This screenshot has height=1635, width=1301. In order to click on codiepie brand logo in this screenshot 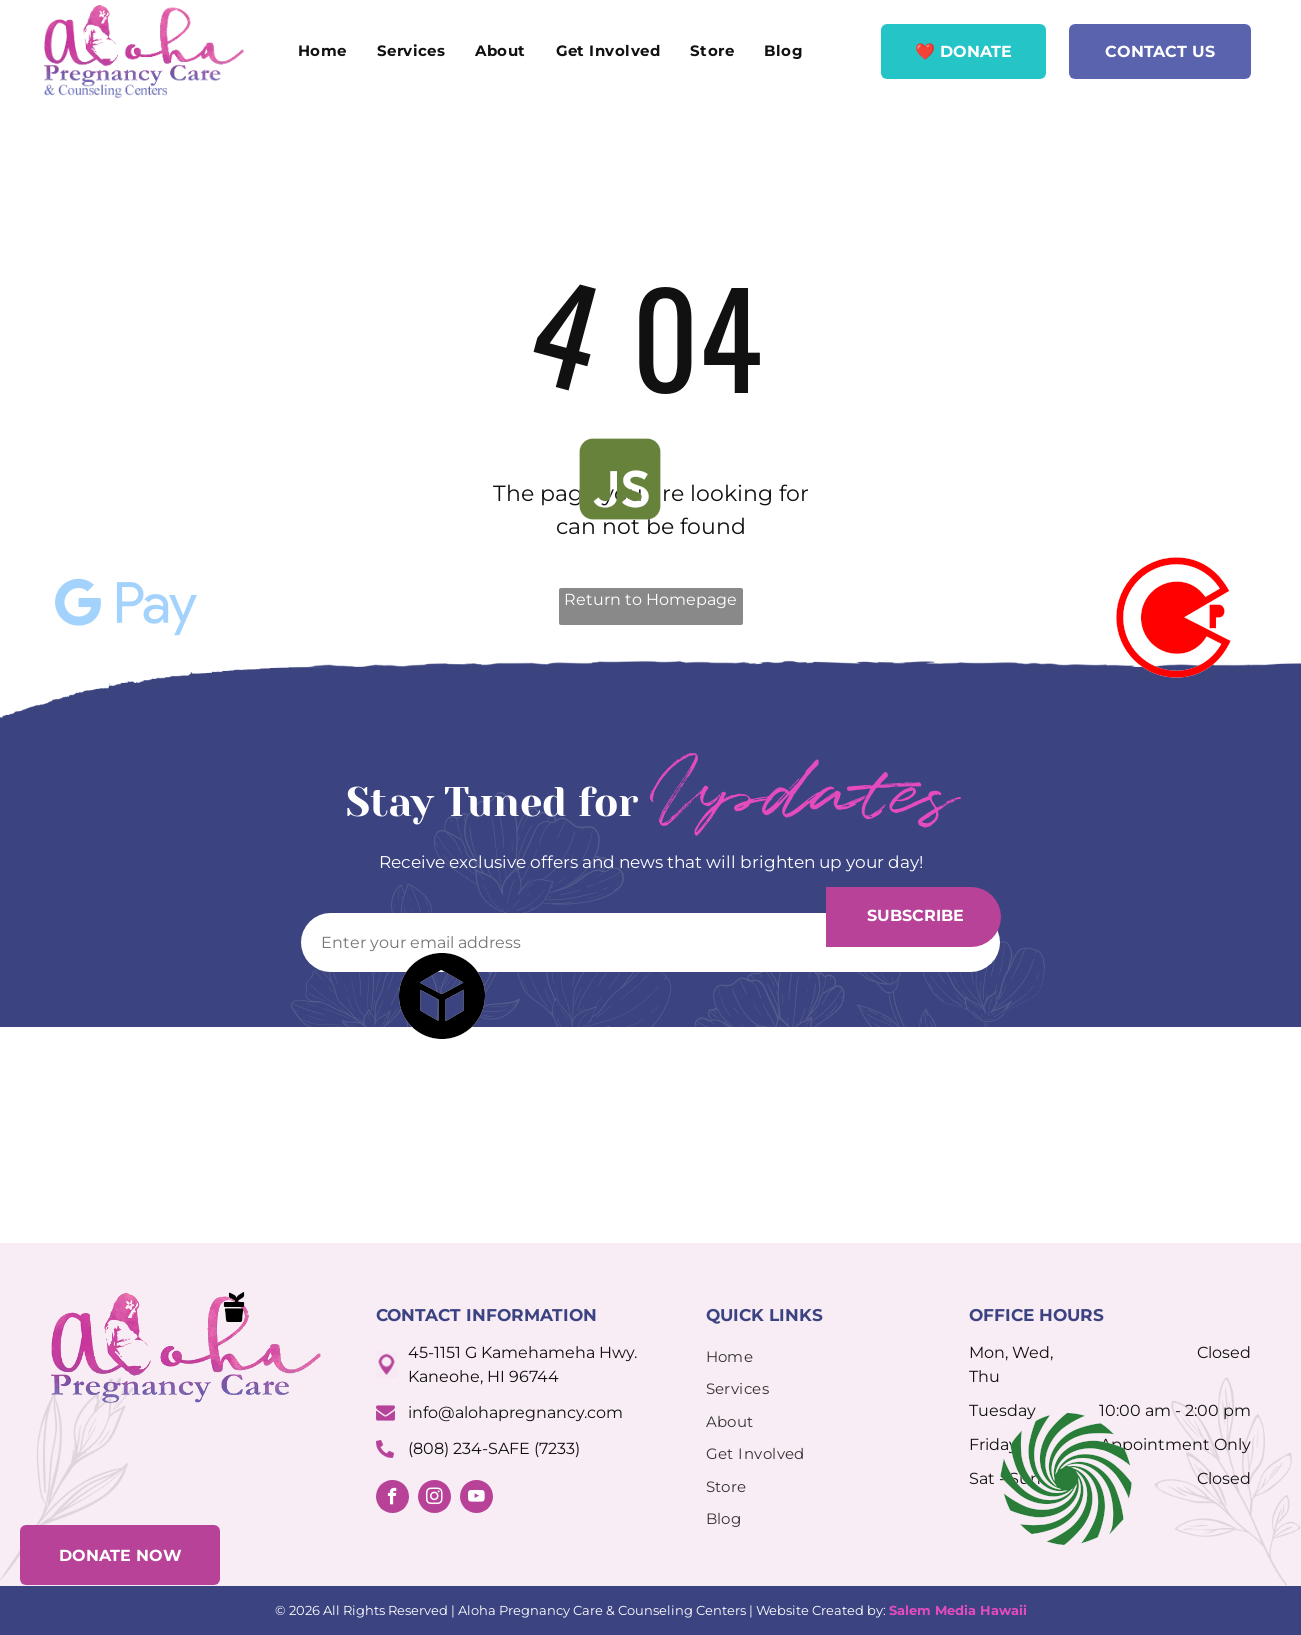, I will do `click(1173, 617)`.